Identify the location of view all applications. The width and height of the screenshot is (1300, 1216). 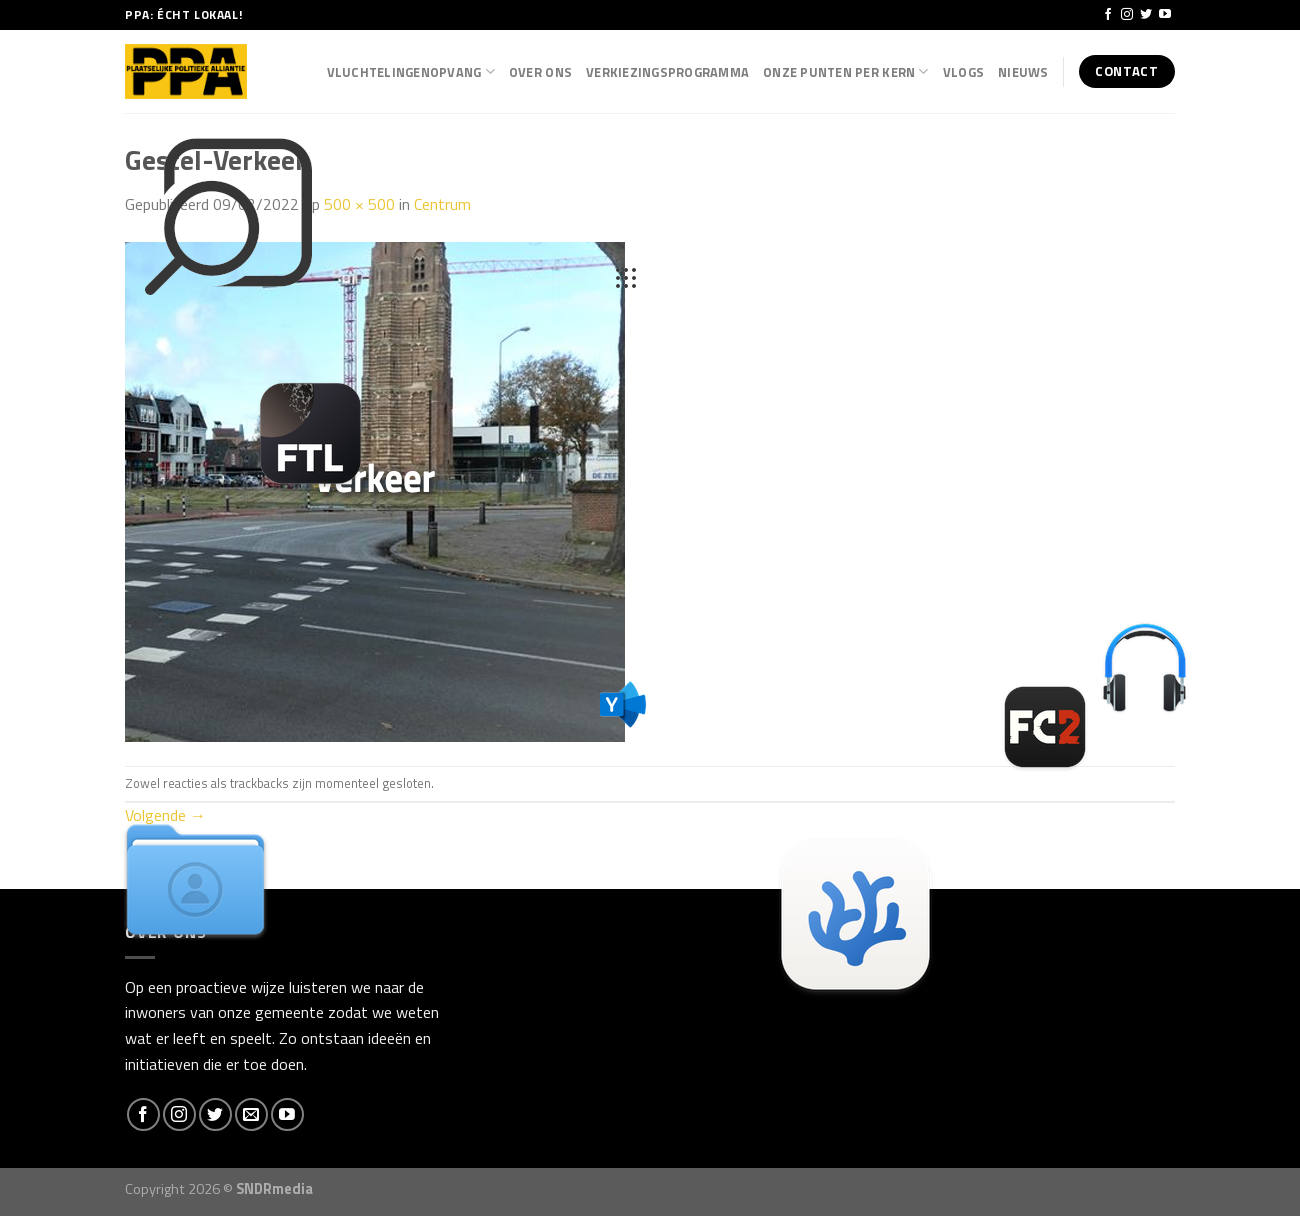
(626, 278).